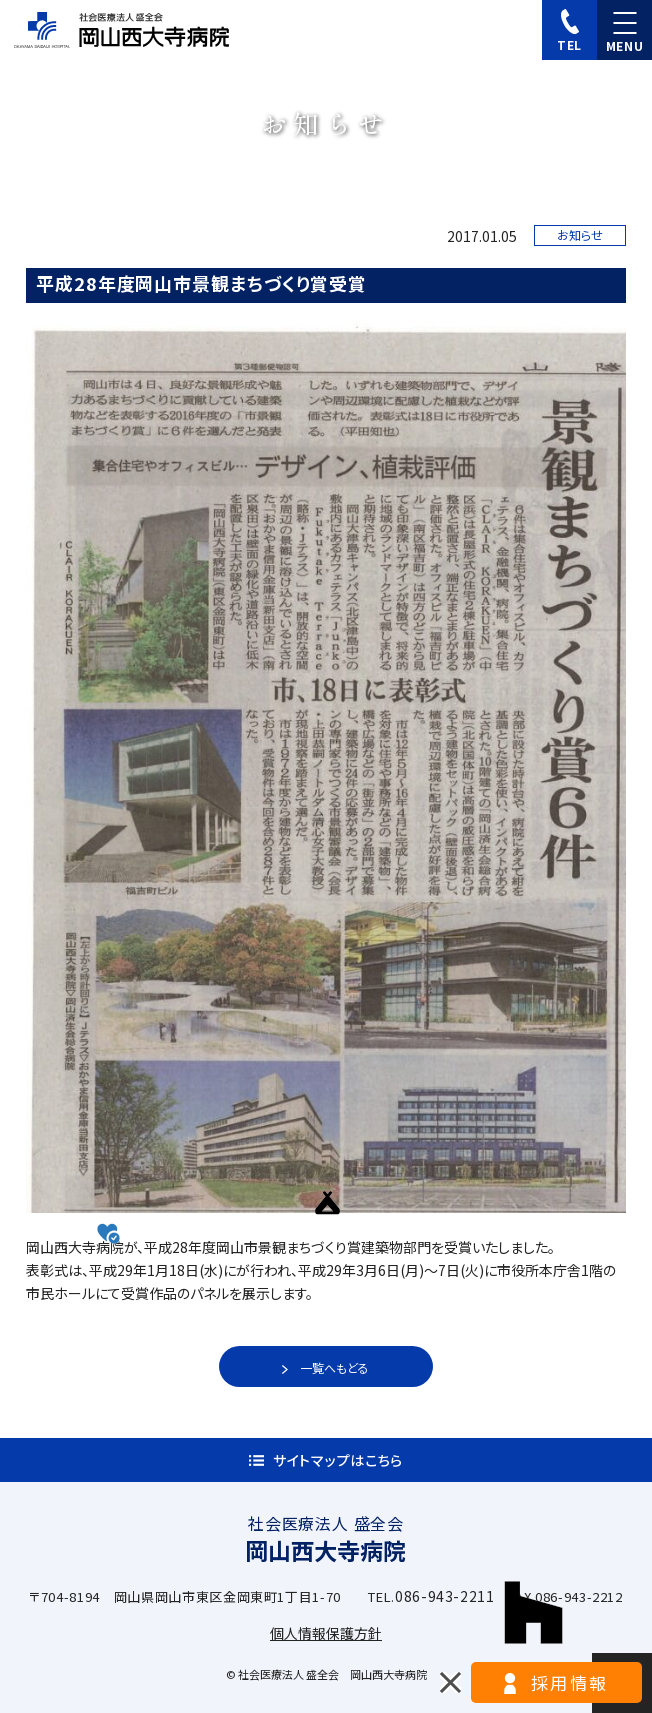  What do you see at coordinates (108, 1232) in the screenshot?
I see `item added to favorites successfully` at bounding box center [108, 1232].